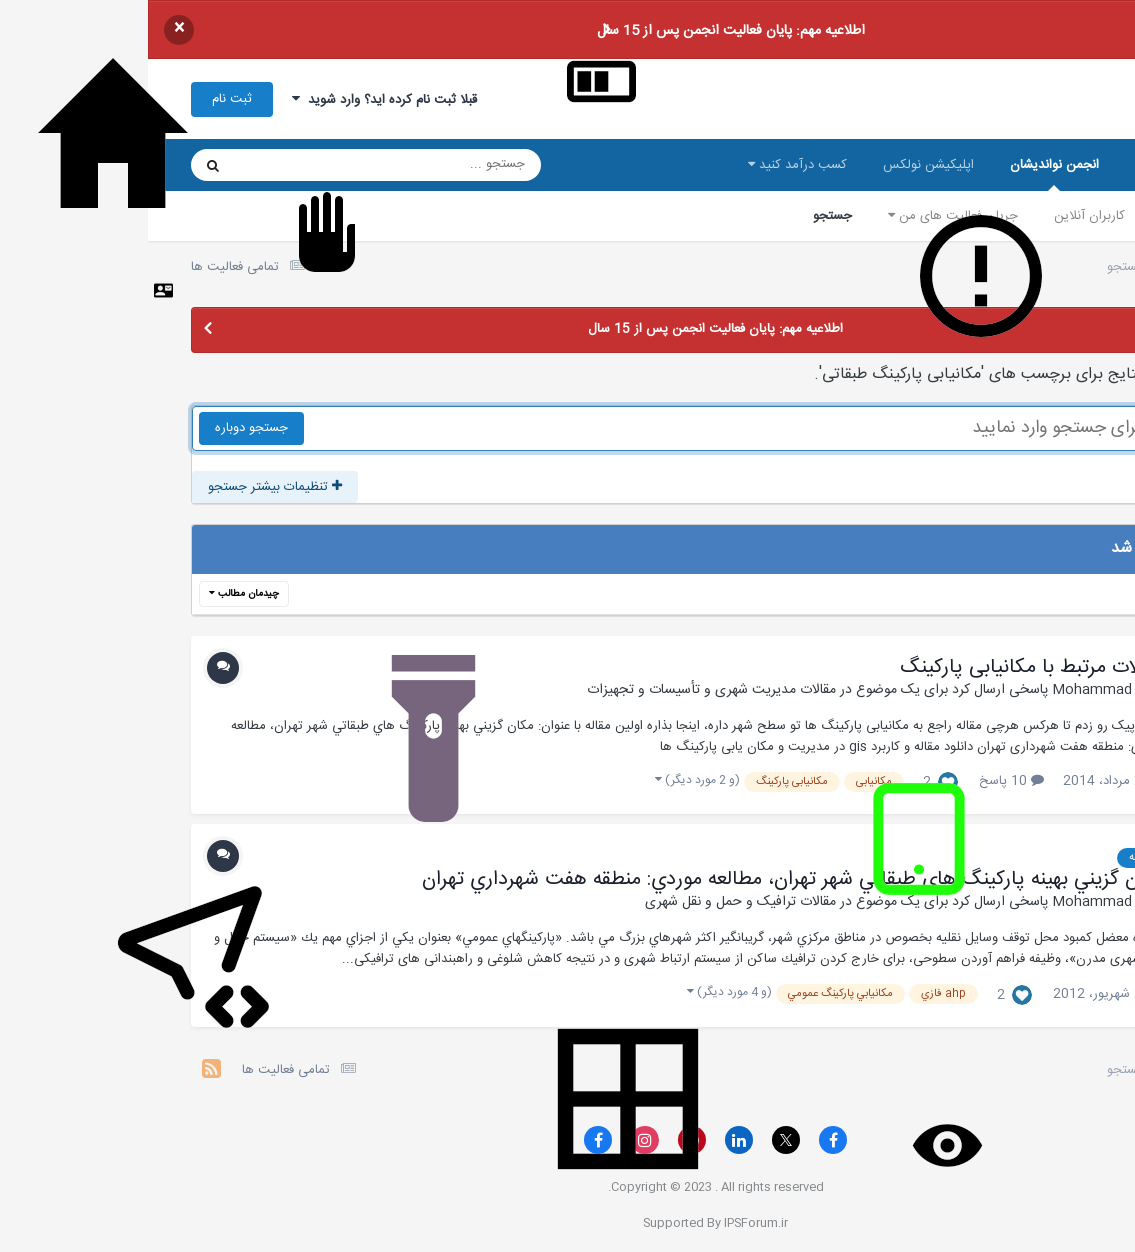 The width and height of the screenshot is (1135, 1252). What do you see at coordinates (628, 1099) in the screenshot?
I see `apply borders to all sides of a cell or table` at bounding box center [628, 1099].